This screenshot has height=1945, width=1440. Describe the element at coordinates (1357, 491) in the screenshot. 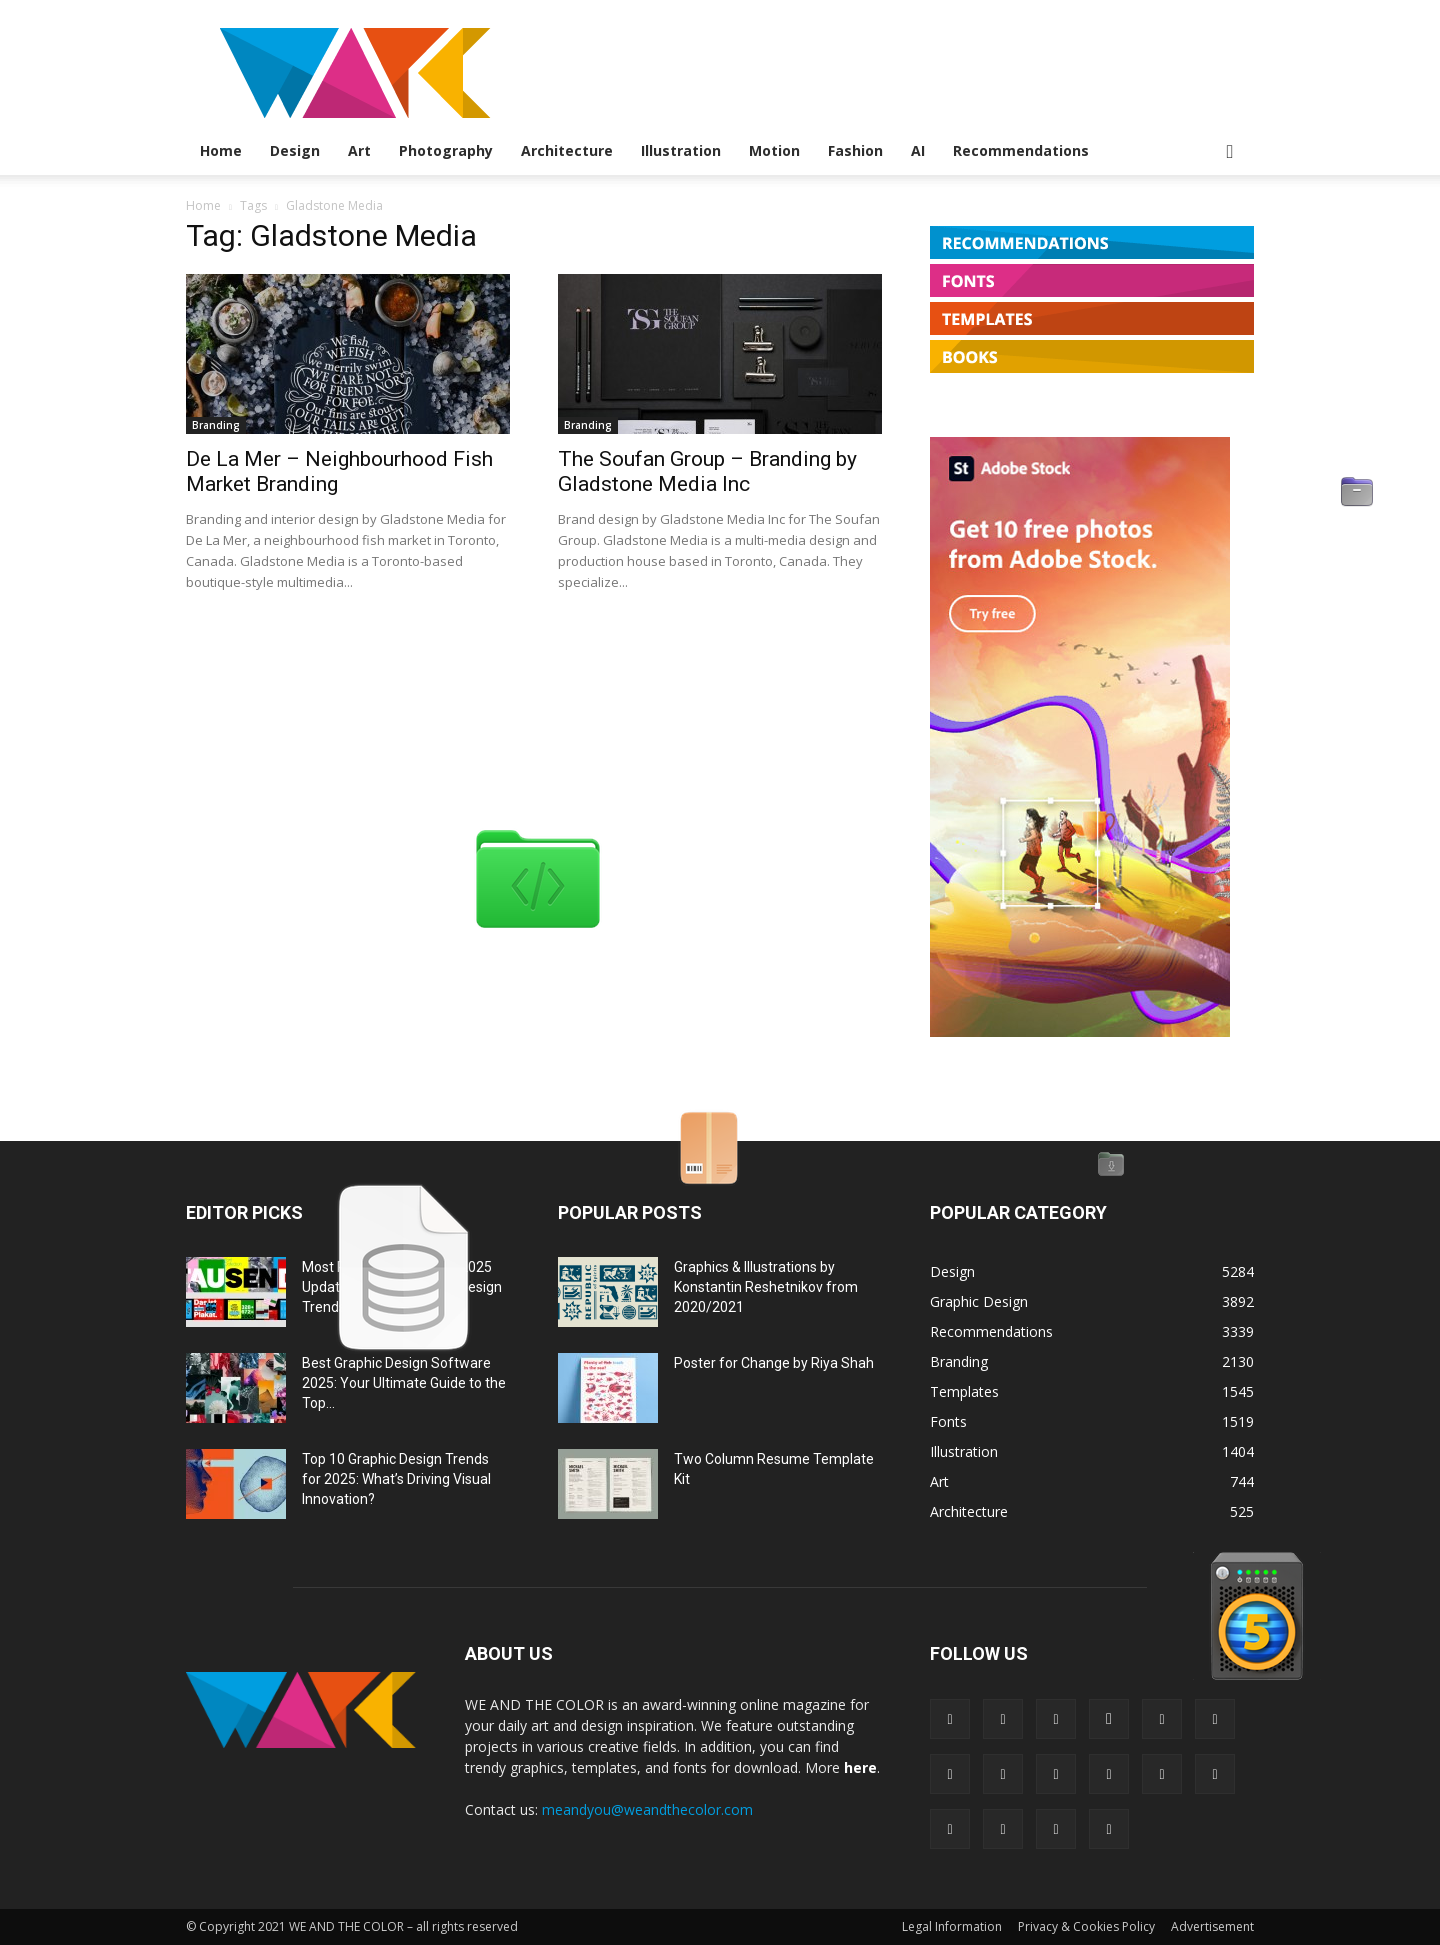

I see `open the file manager application` at that location.